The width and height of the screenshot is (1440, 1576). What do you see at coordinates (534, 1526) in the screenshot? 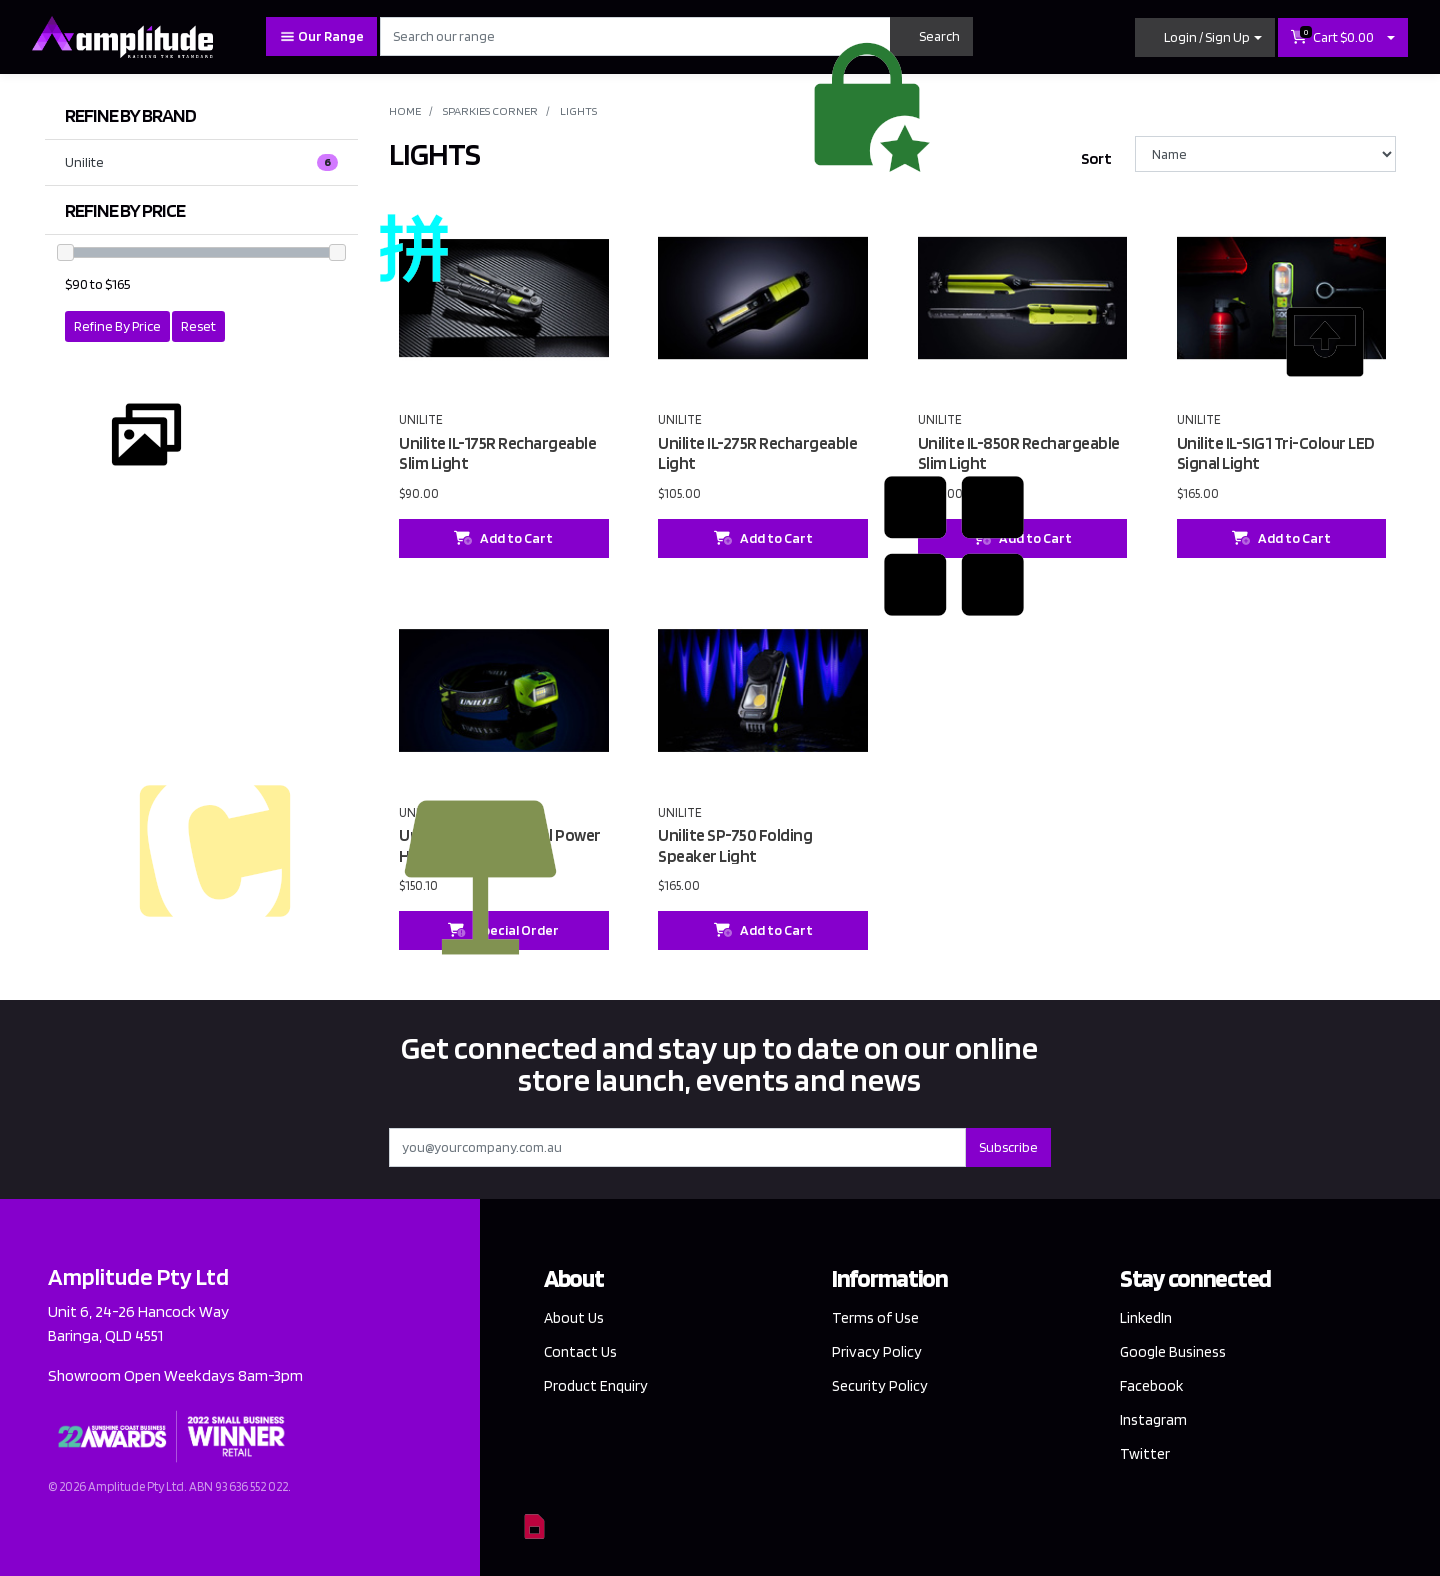
I see `view SIM card information` at bounding box center [534, 1526].